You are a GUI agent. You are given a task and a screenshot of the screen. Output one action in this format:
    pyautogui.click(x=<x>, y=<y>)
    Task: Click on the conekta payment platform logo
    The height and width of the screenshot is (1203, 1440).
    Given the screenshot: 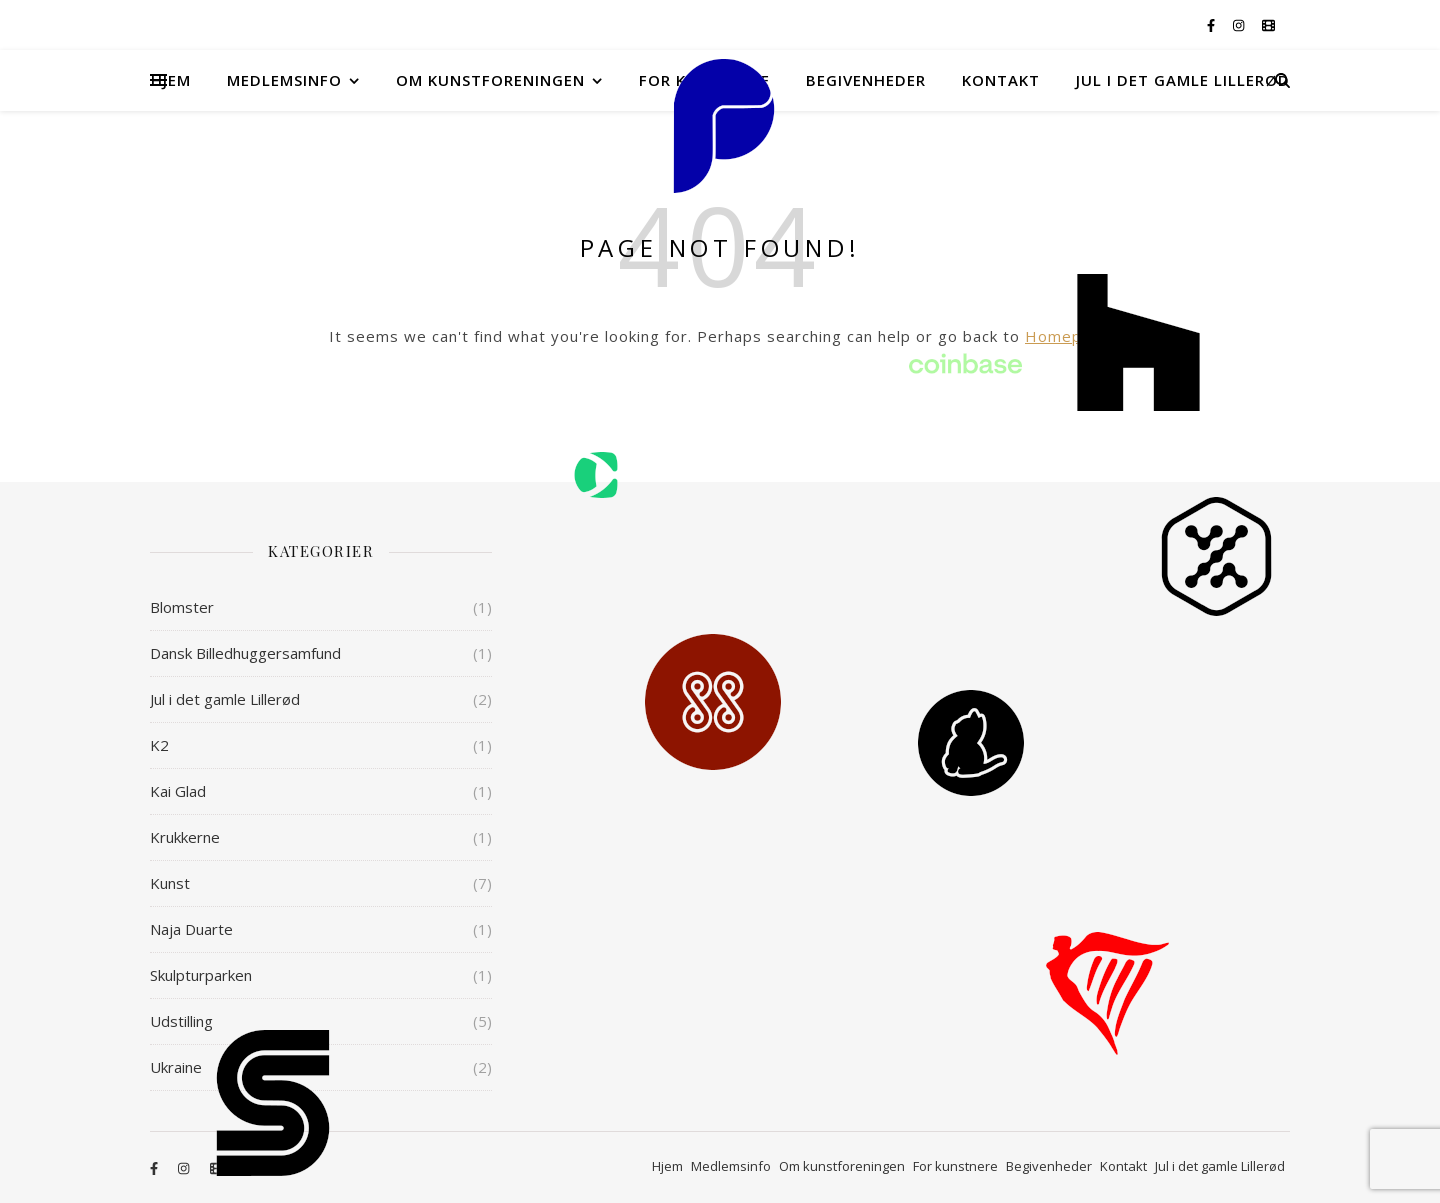 What is the action you would take?
    pyautogui.click(x=596, y=475)
    